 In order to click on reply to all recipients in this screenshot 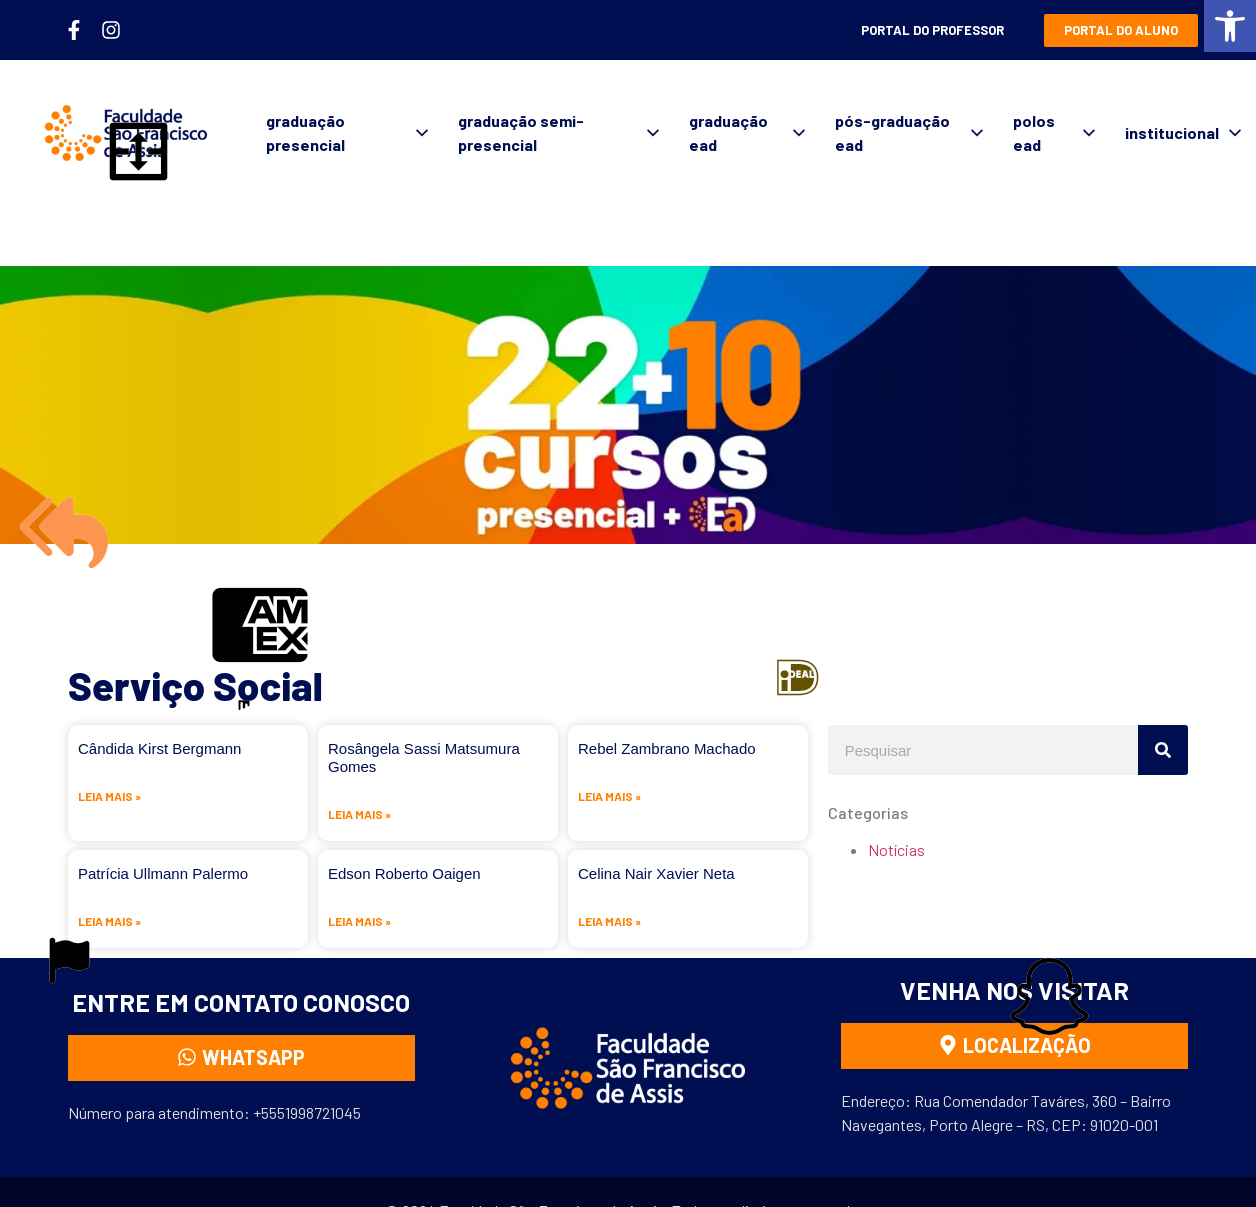, I will do `click(64, 534)`.